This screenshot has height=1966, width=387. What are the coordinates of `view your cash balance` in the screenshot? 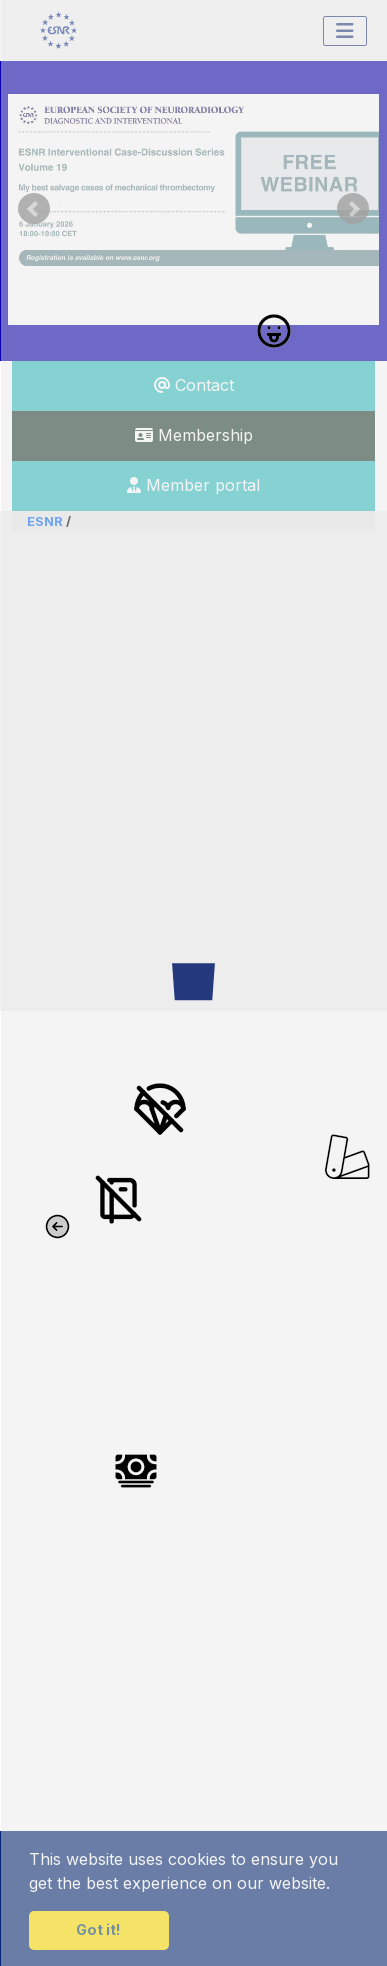 It's located at (136, 1471).